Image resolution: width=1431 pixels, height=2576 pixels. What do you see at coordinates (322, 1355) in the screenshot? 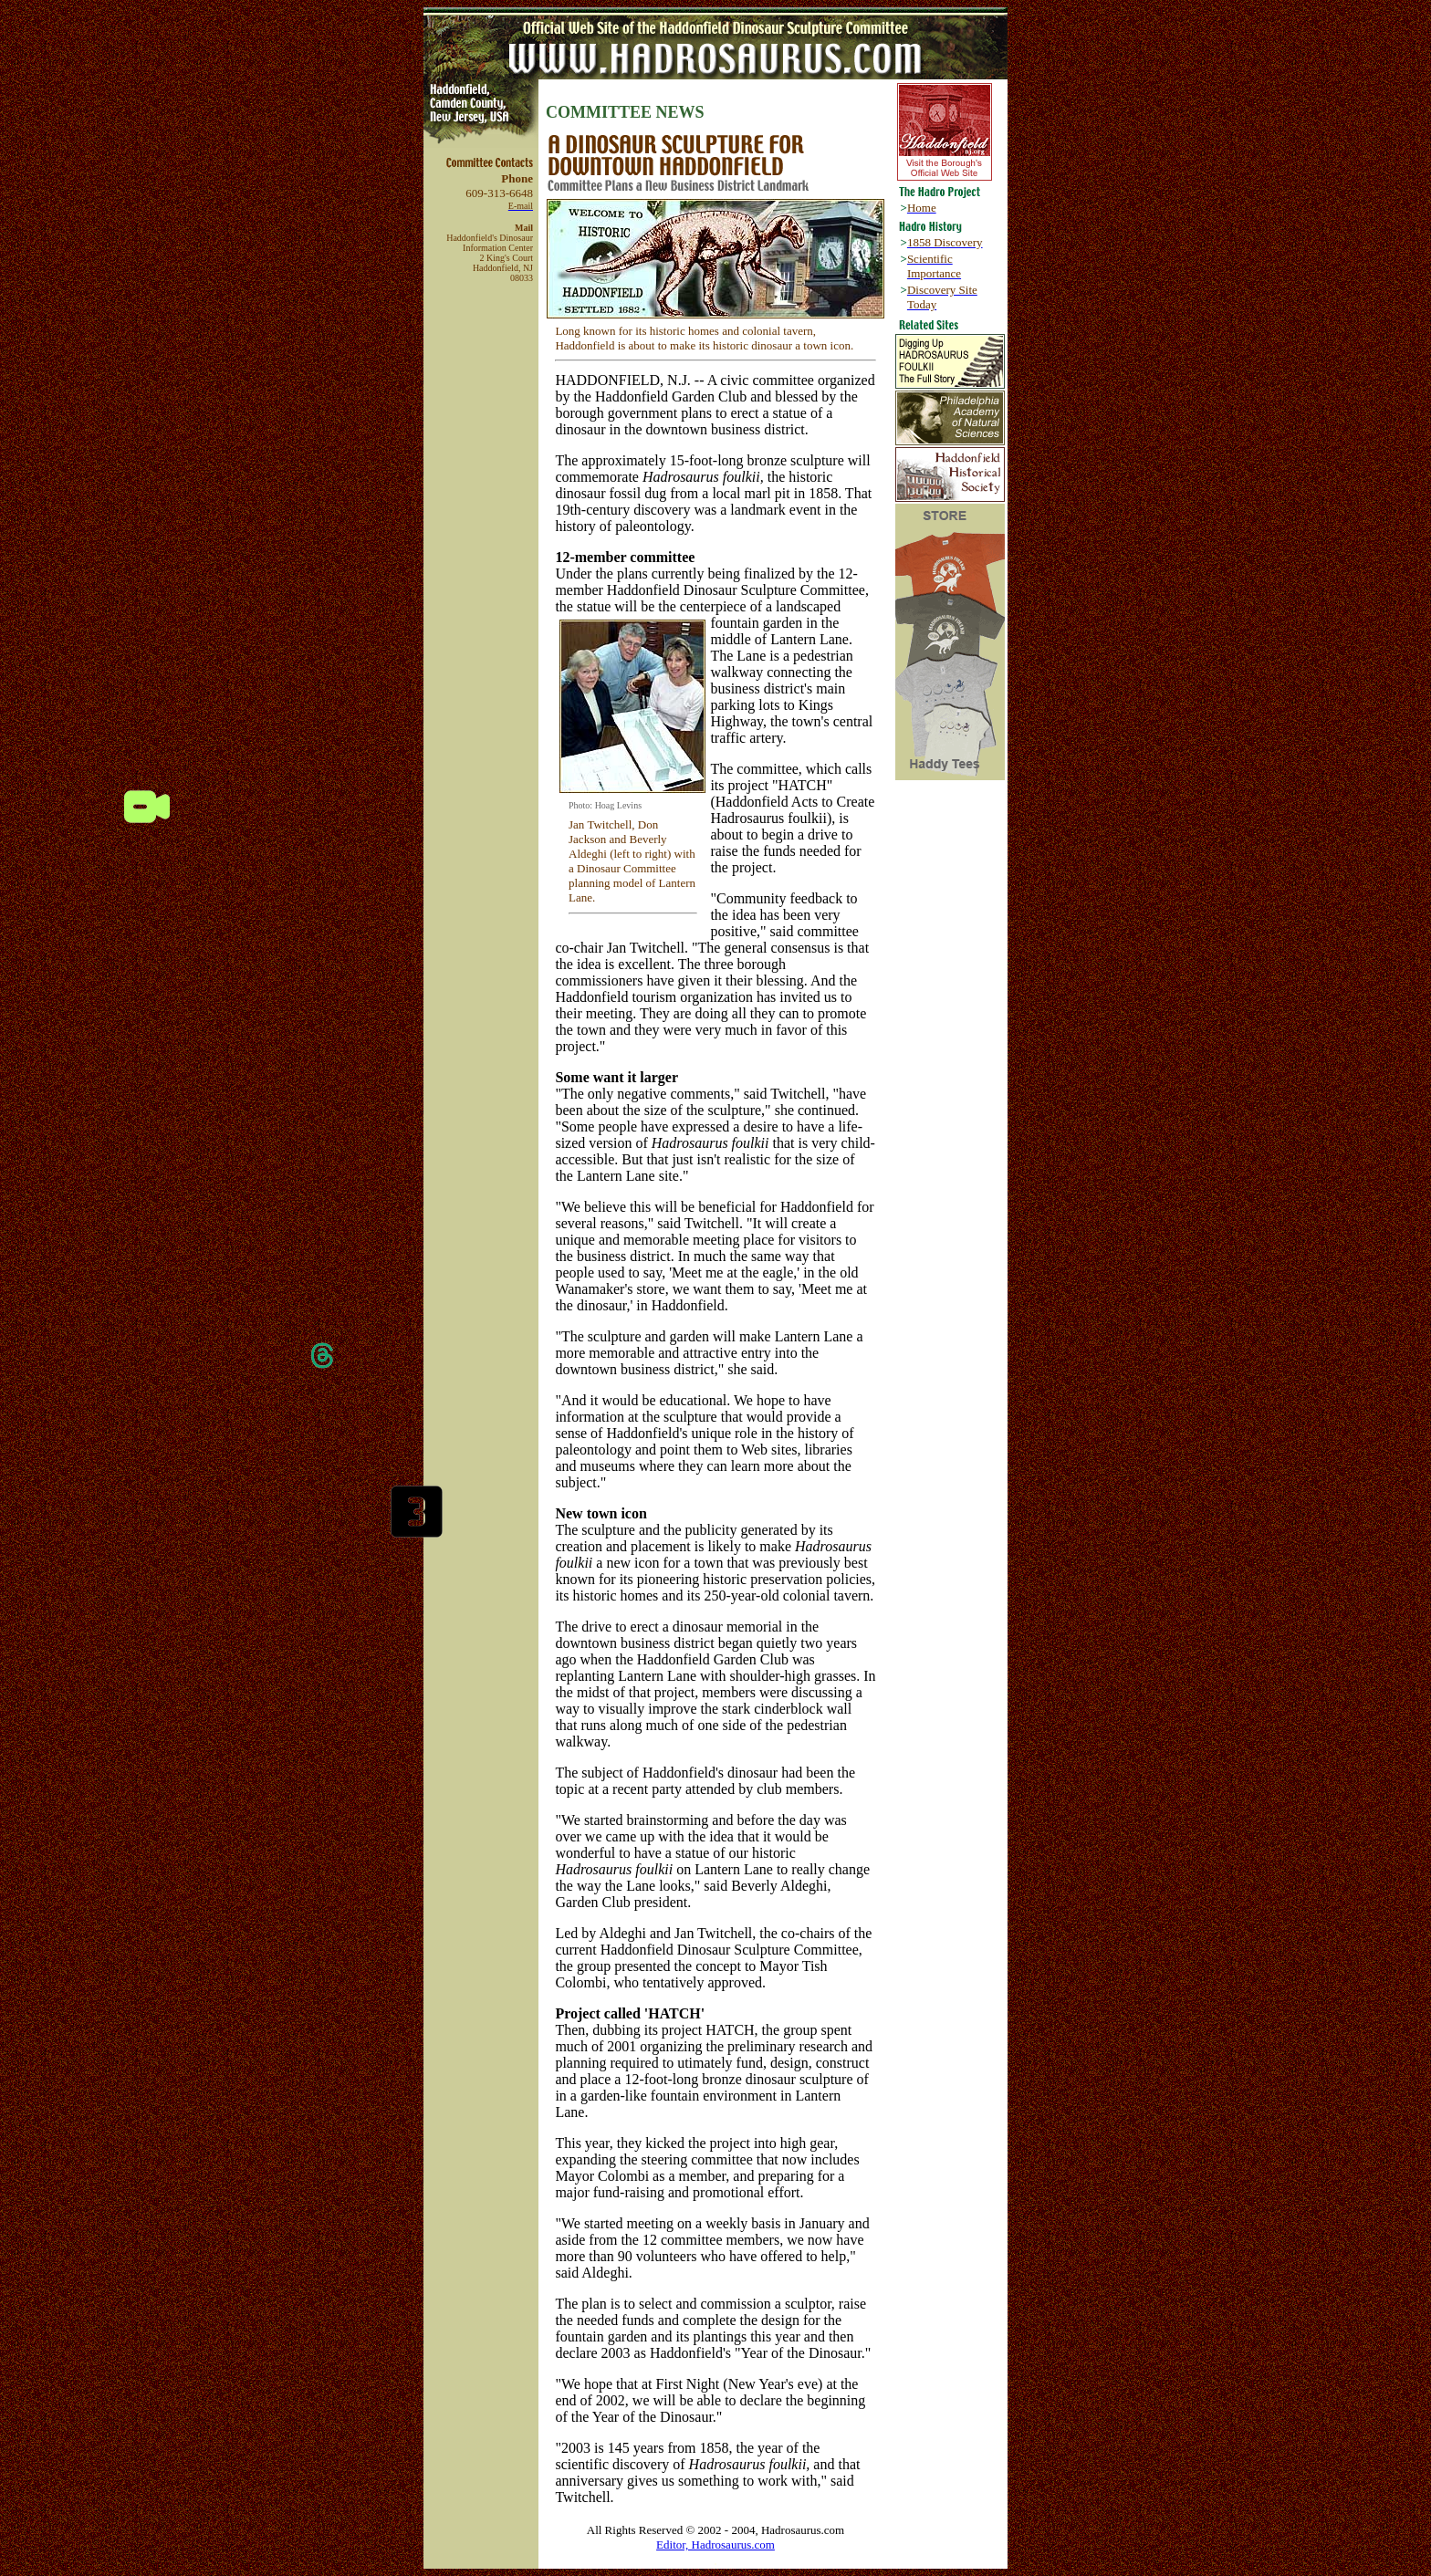
I see `open the Threads app` at bounding box center [322, 1355].